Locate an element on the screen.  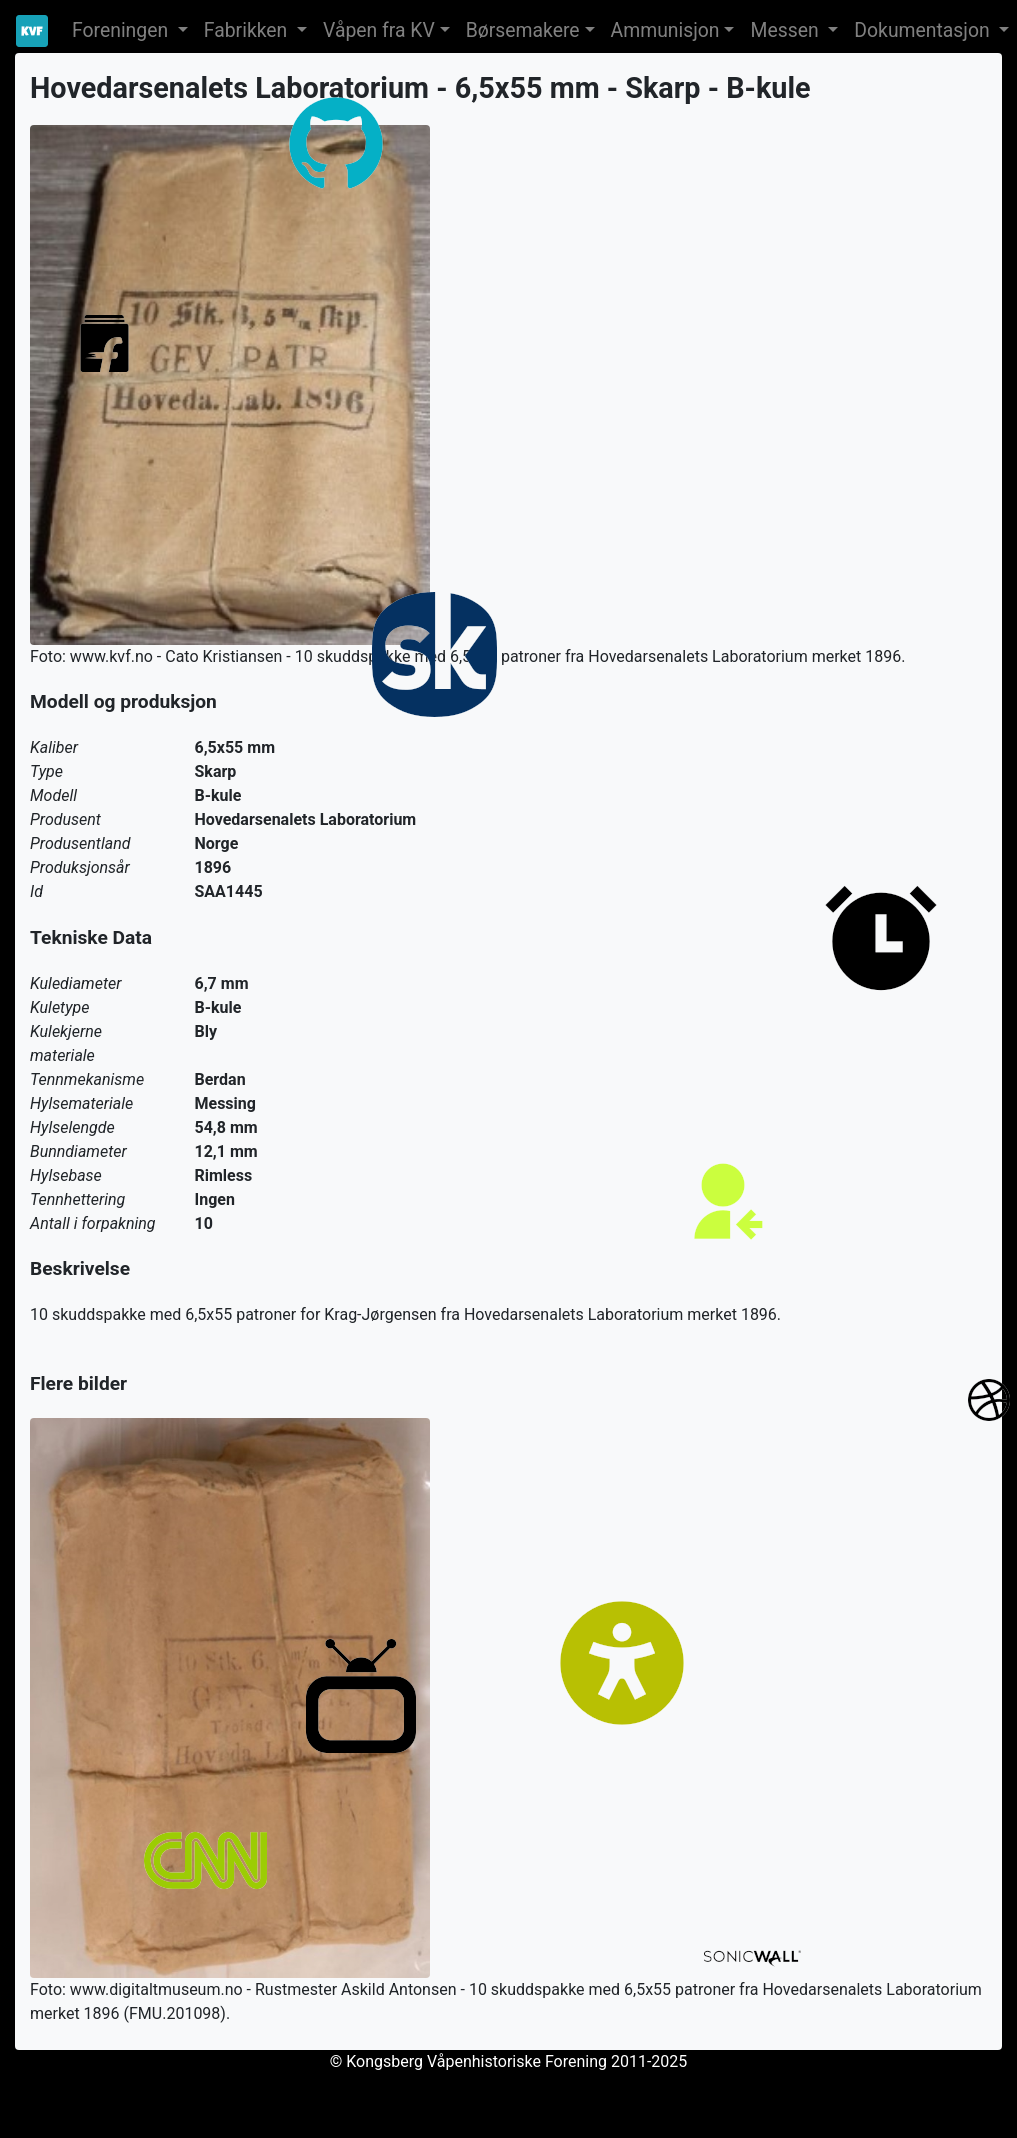
sonicwall network security branding is located at coordinates (752, 1958).